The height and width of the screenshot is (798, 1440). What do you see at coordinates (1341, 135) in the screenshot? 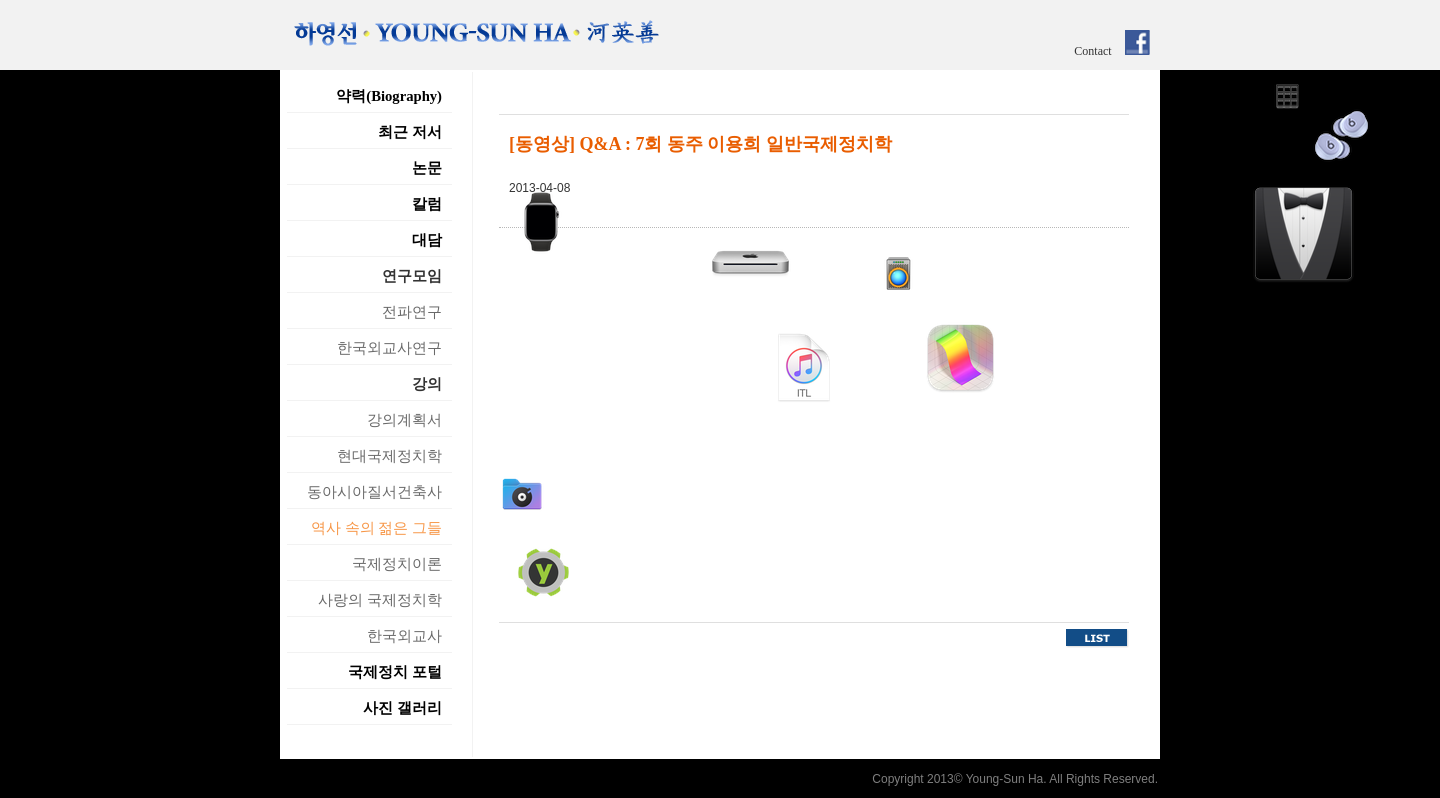
I see `connect Beats earbuds via bluetooth` at bounding box center [1341, 135].